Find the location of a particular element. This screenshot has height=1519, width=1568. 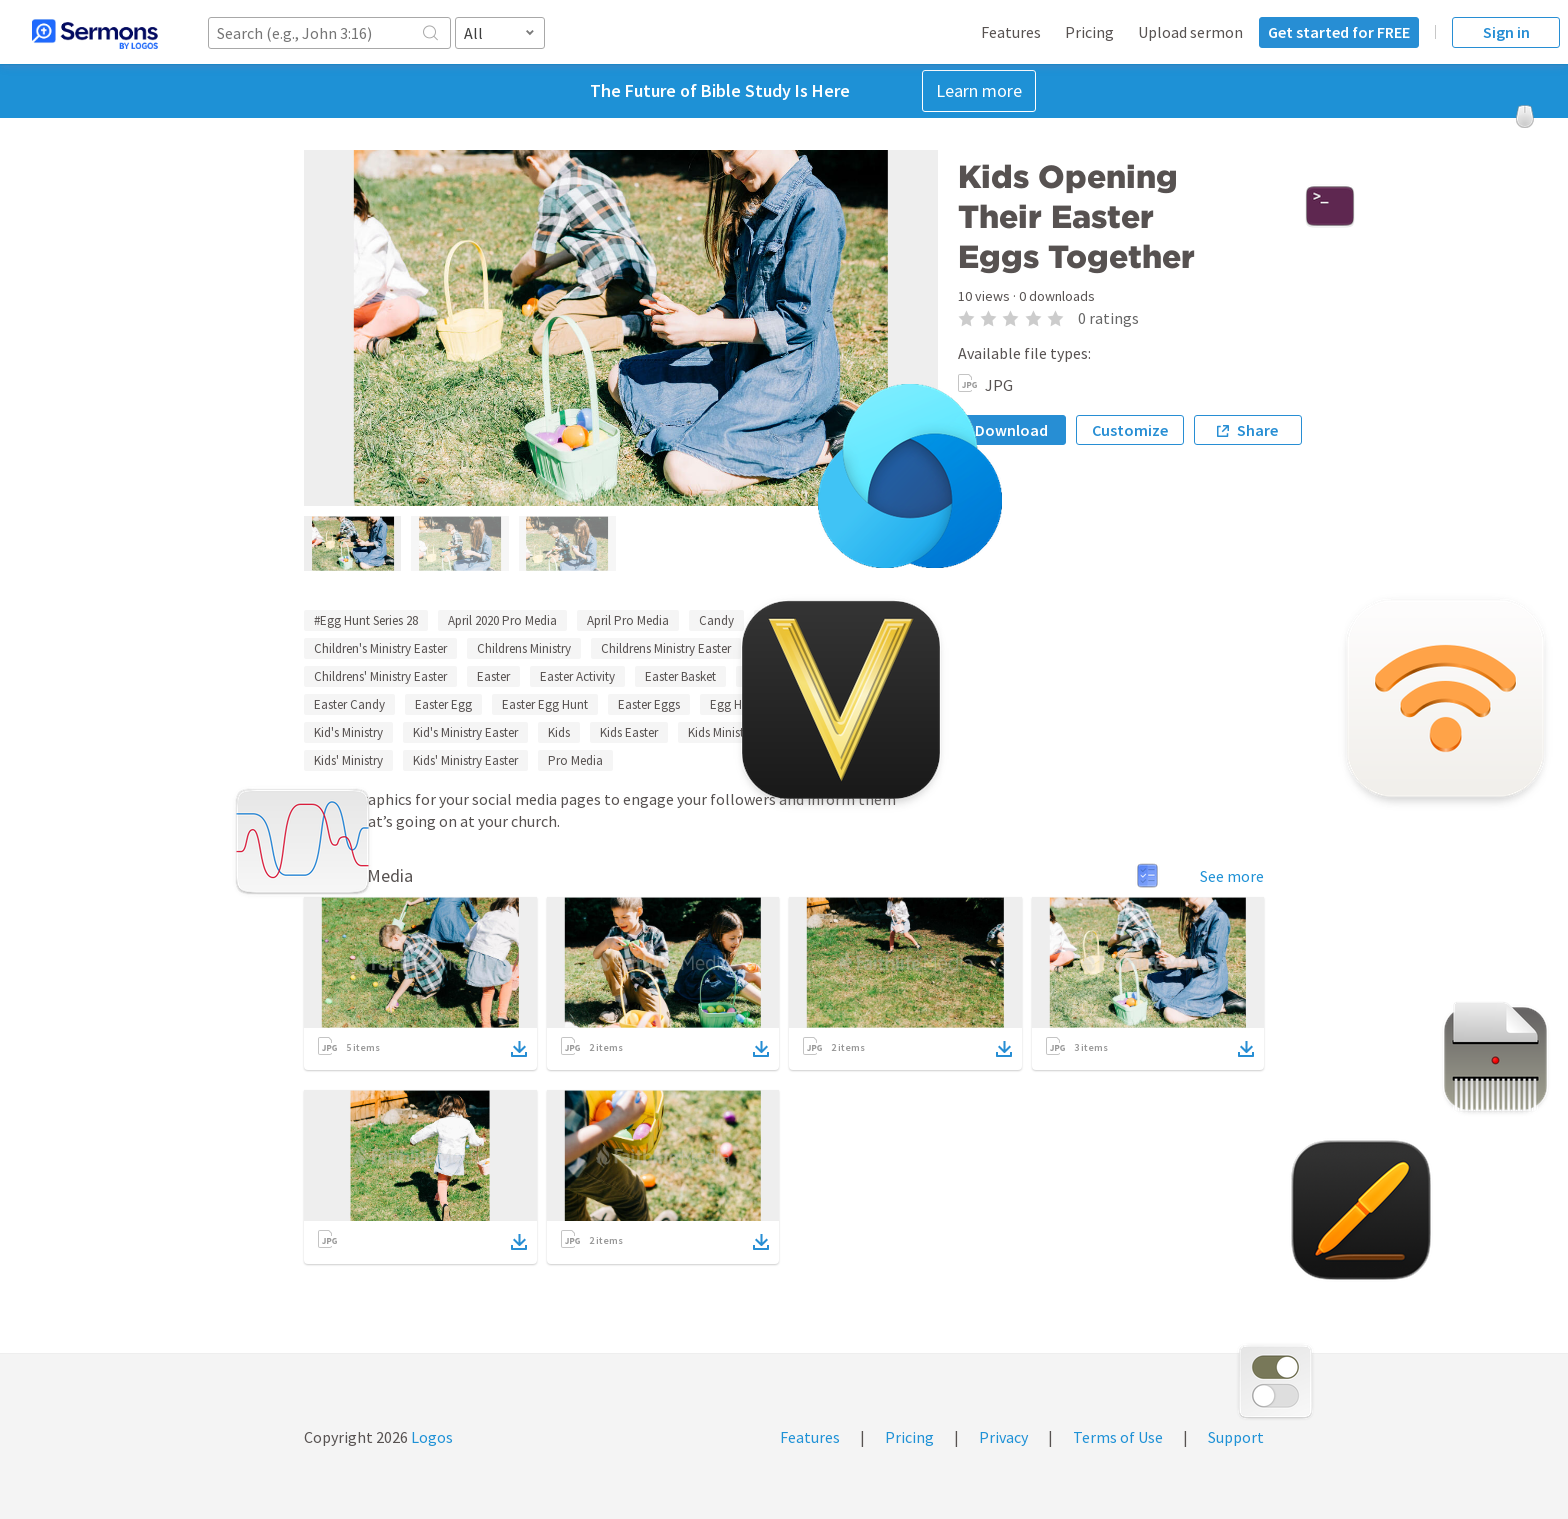

open microsoft viva insights app is located at coordinates (910, 476).